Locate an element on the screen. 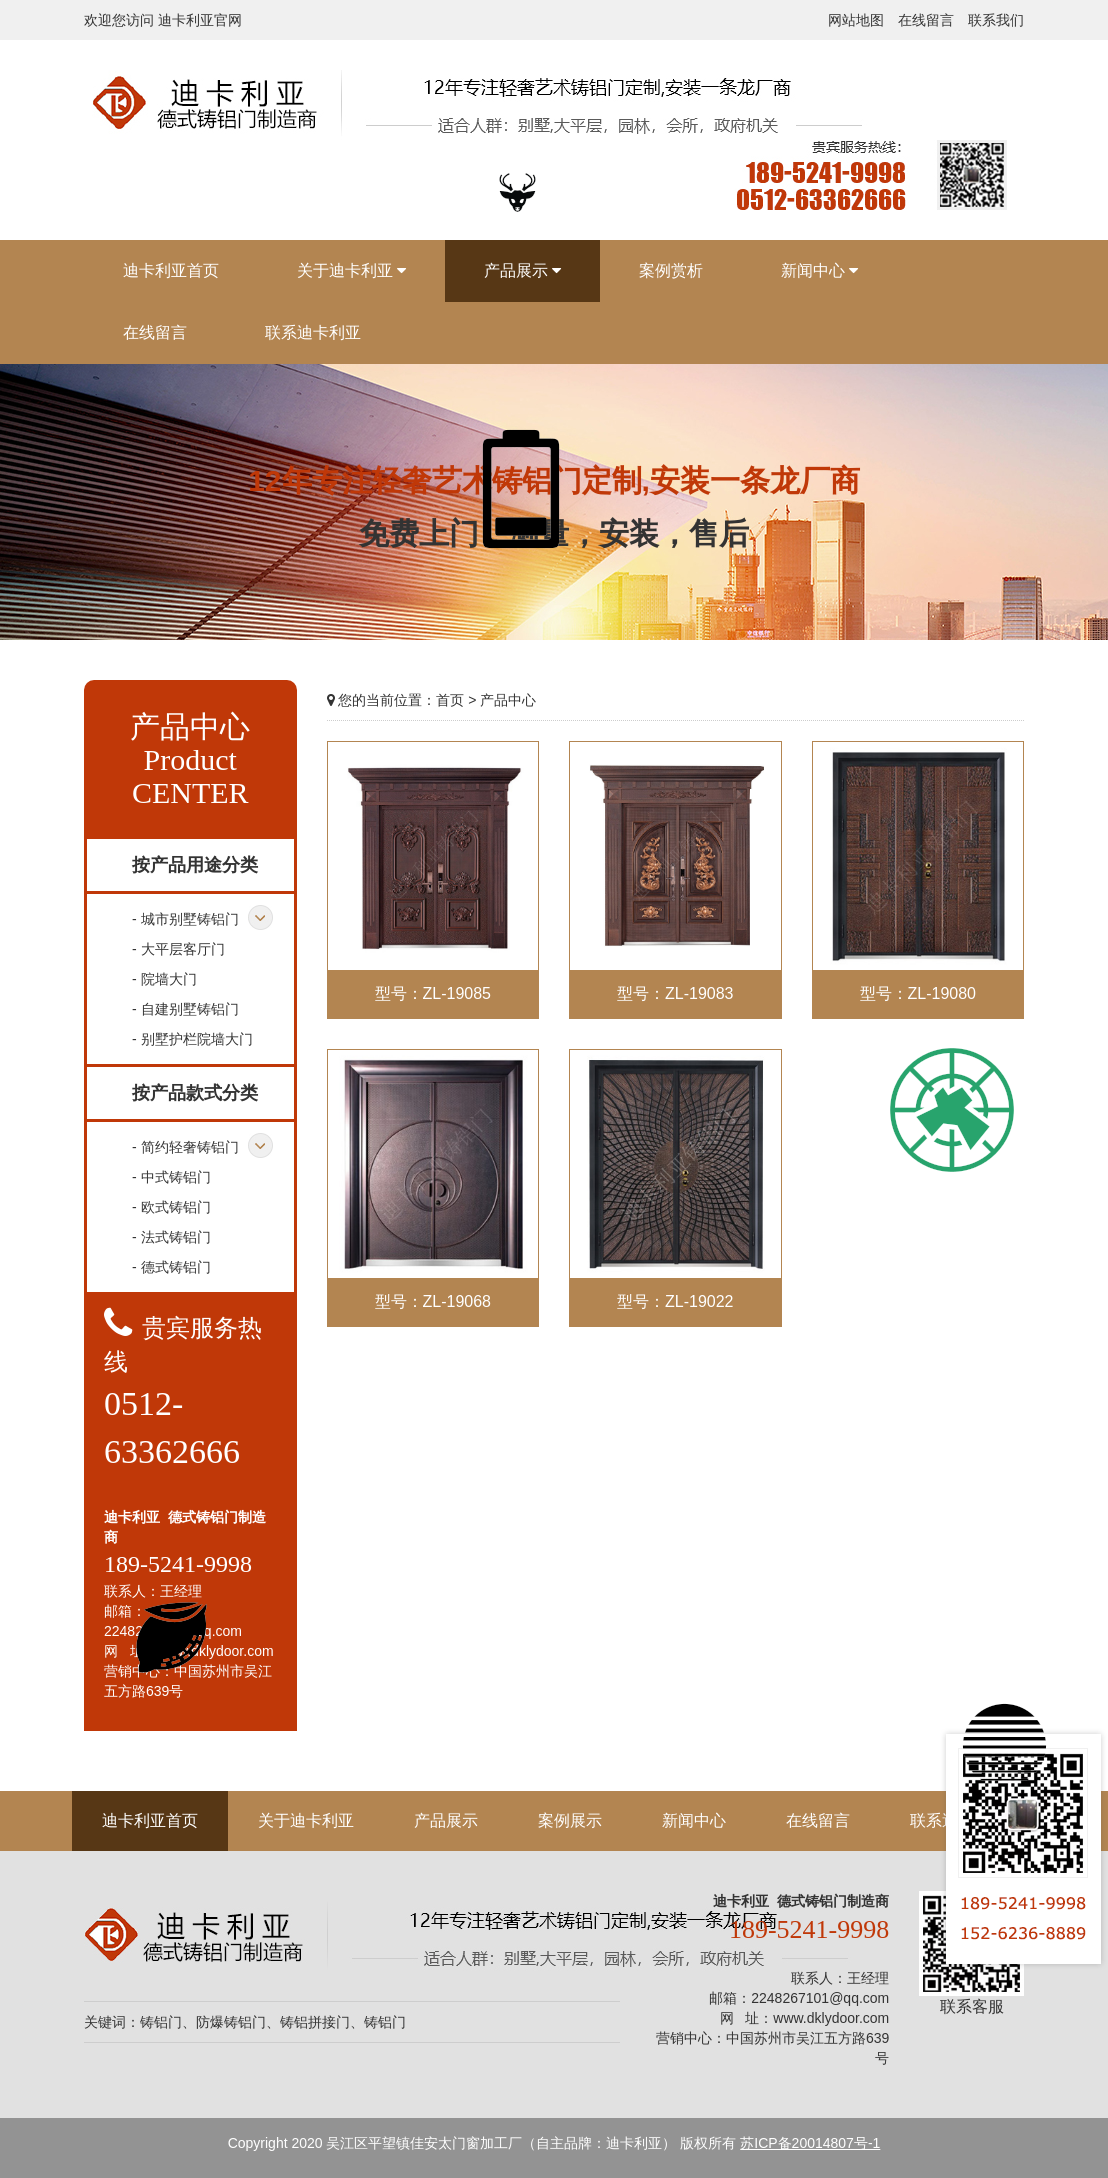 This screenshot has width=1108, height=2178. indicates a citrus or lemon-flavored item is located at coordinates (171, 1637).